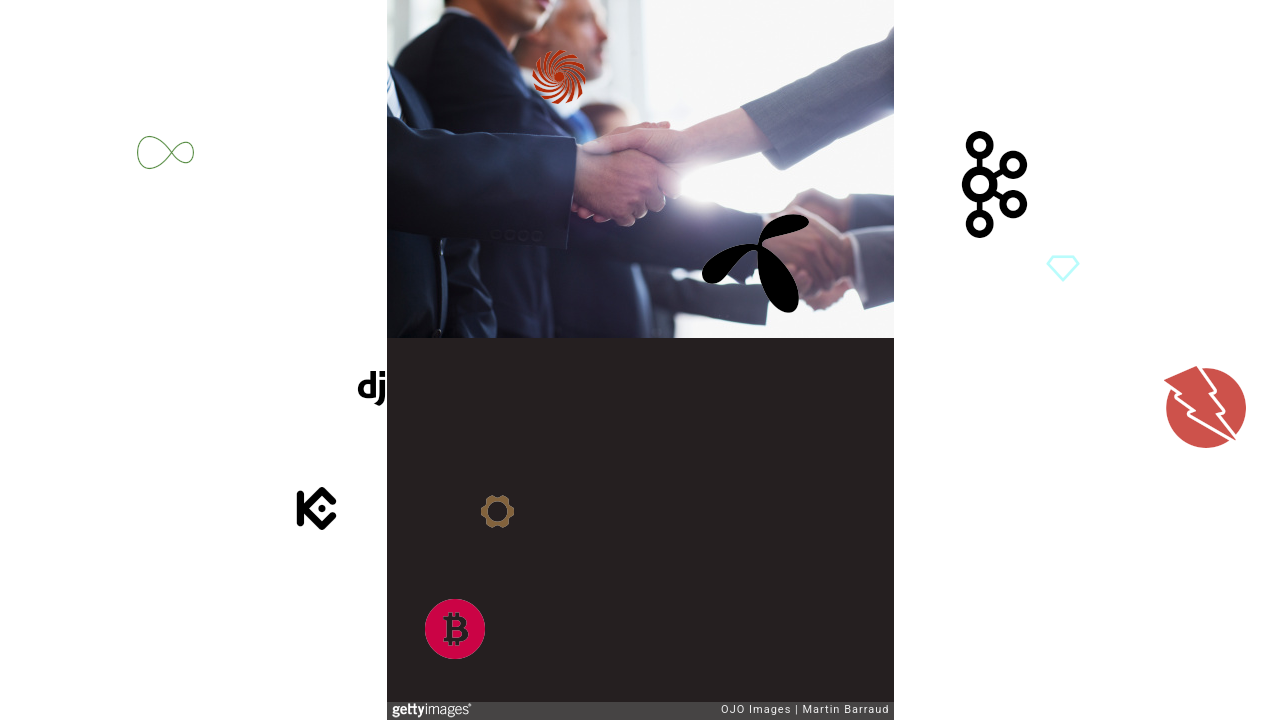 This screenshot has height=720, width=1280. Describe the element at coordinates (755, 263) in the screenshot. I see `telenor telecommunications company logo` at that location.